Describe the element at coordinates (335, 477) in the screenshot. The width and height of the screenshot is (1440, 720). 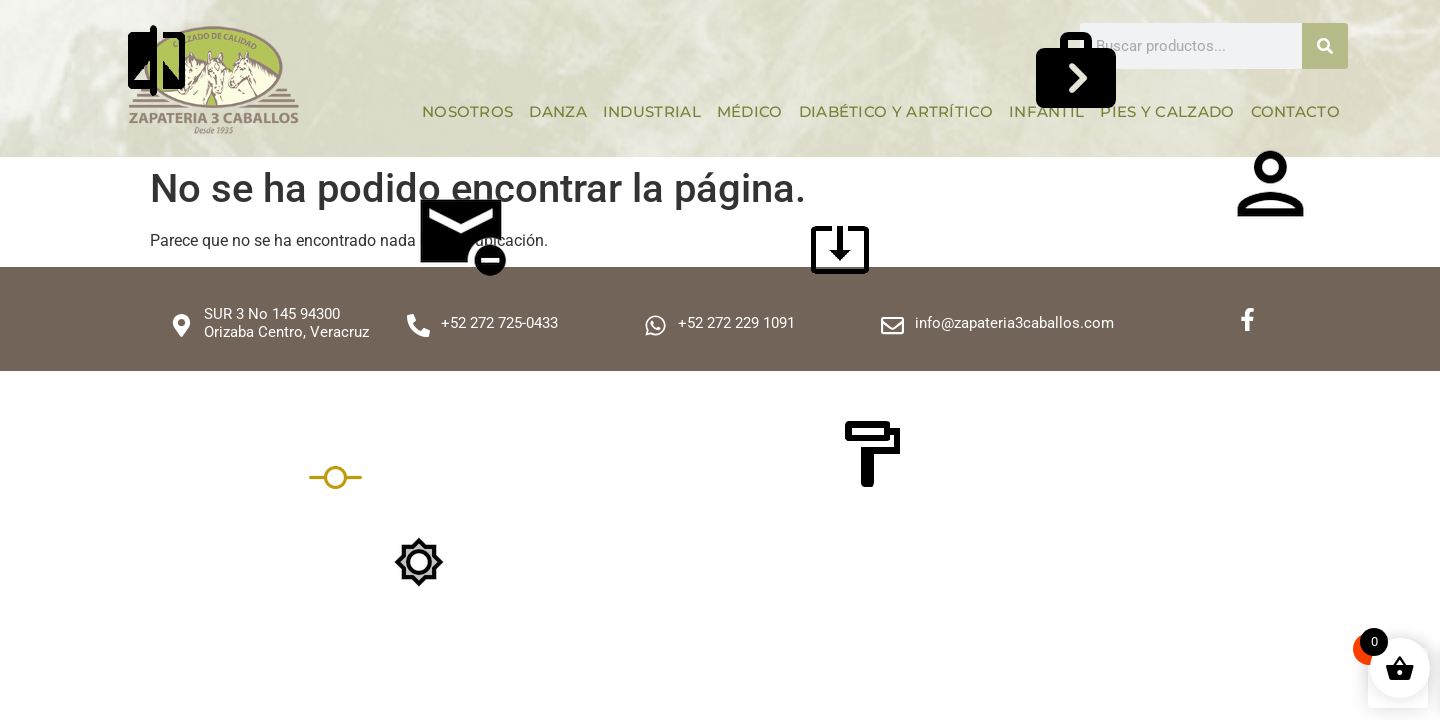
I see `view commit history in version control` at that location.